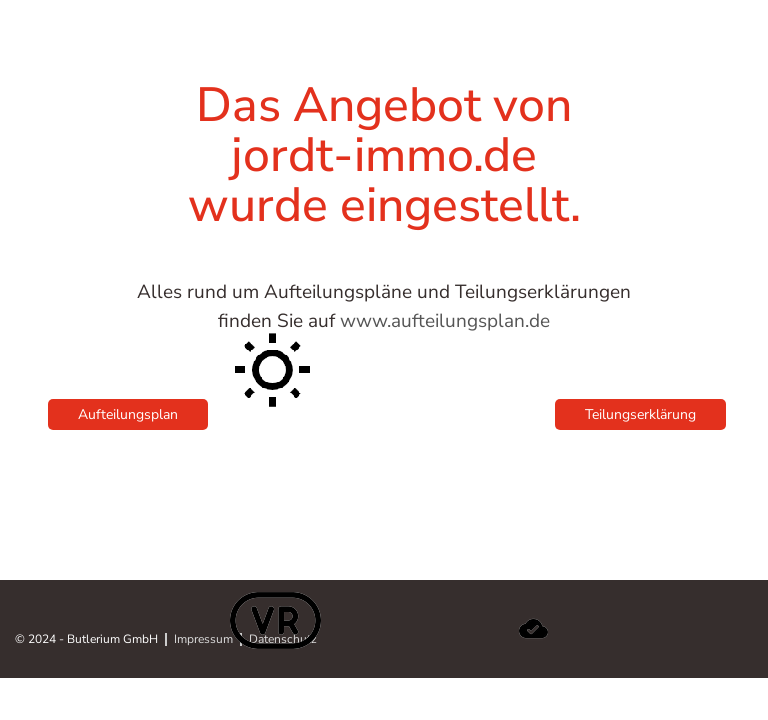 The height and width of the screenshot is (720, 768). Describe the element at coordinates (272, 371) in the screenshot. I see `toggle light mode or bright theme` at that location.